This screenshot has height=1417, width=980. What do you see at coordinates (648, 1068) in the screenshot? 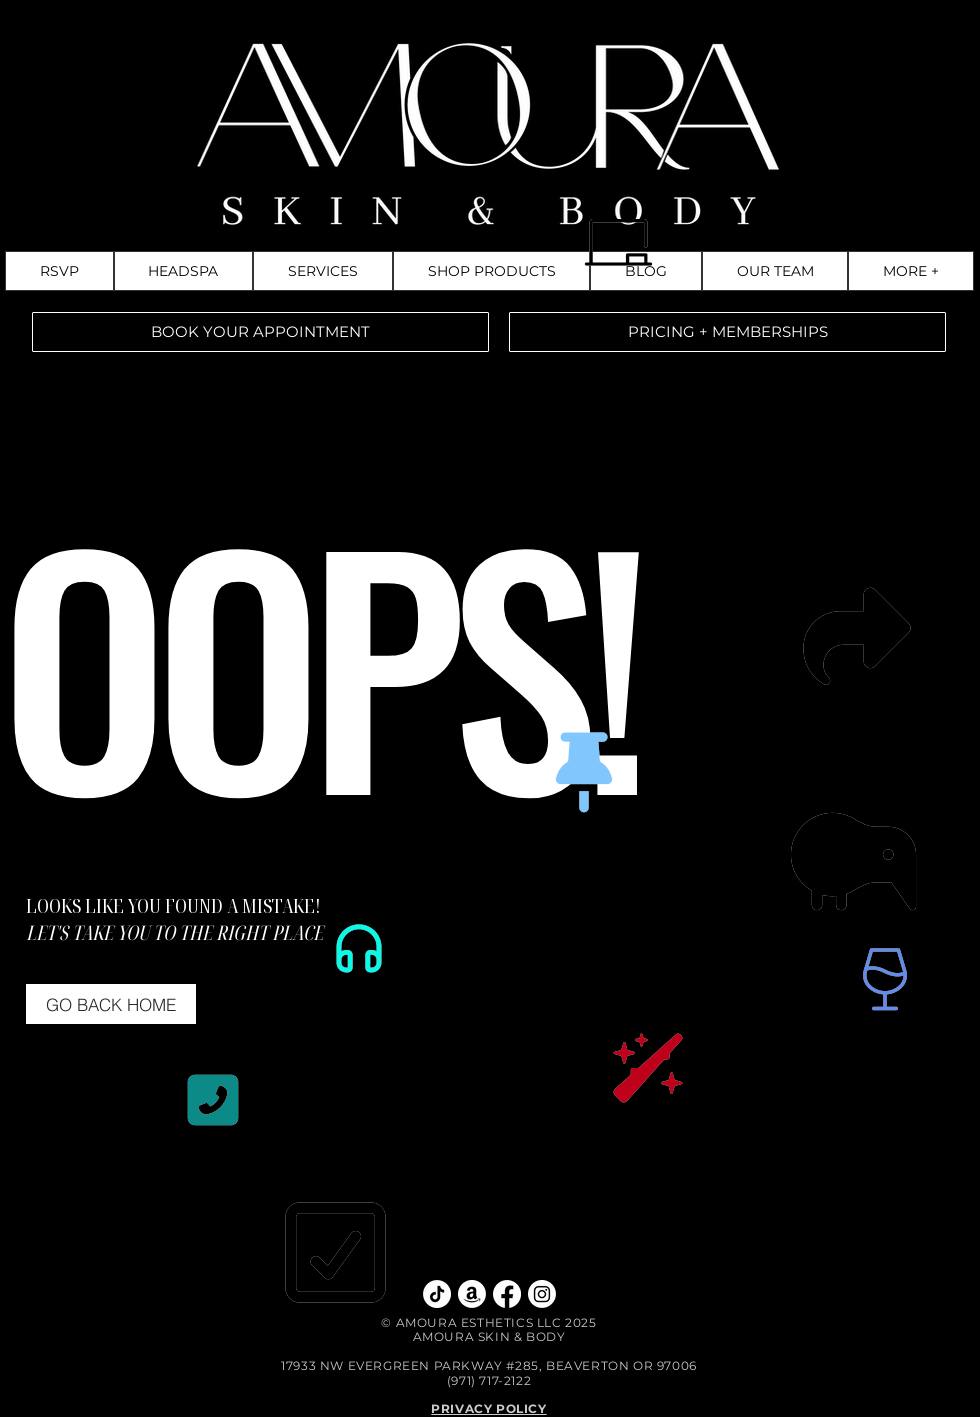
I see `apply magic or automatic enhancements` at bounding box center [648, 1068].